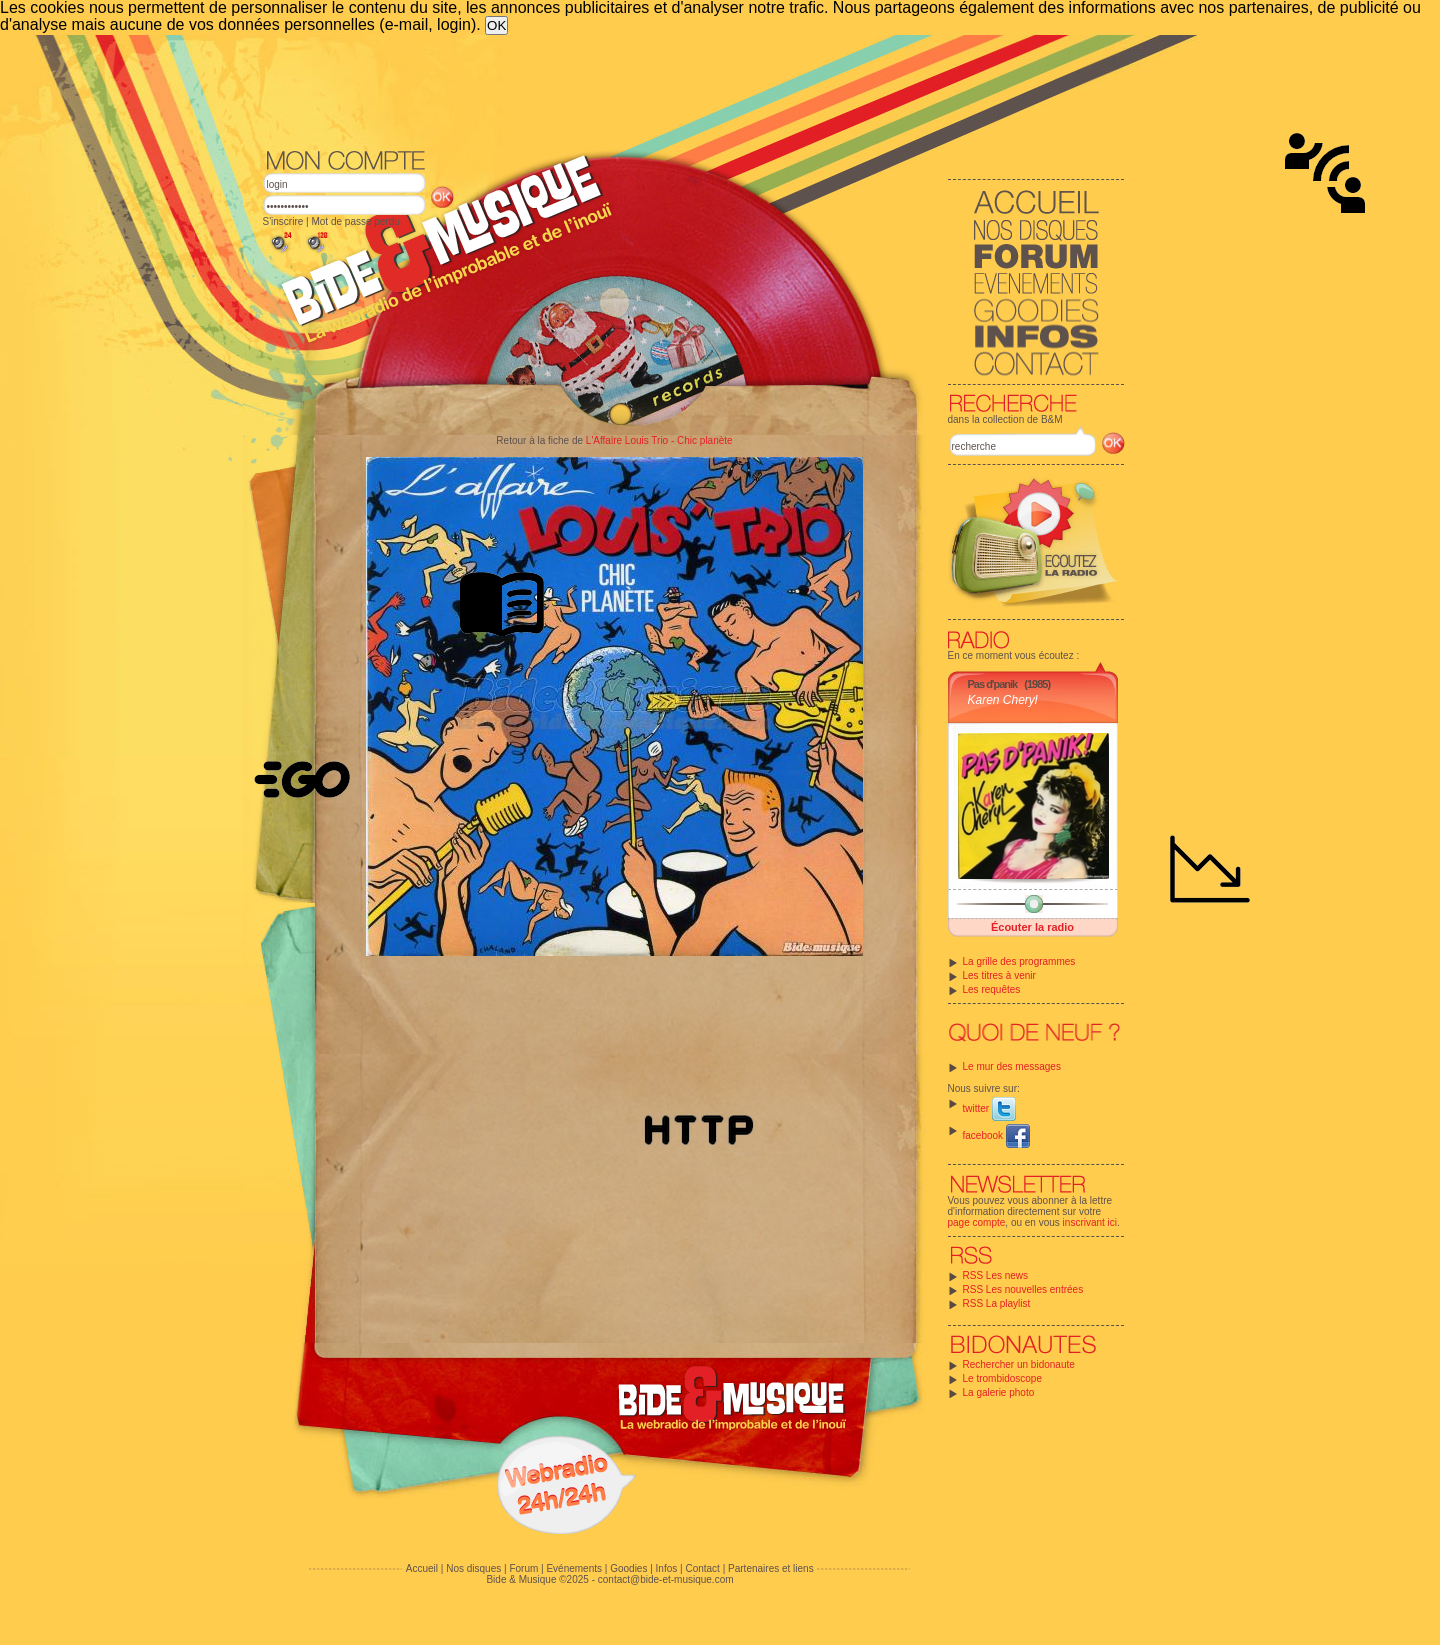 Image resolution: width=1440 pixels, height=1645 pixels. What do you see at coordinates (1325, 173) in the screenshot?
I see `connect with others remotely` at bounding box center [1325, 173].